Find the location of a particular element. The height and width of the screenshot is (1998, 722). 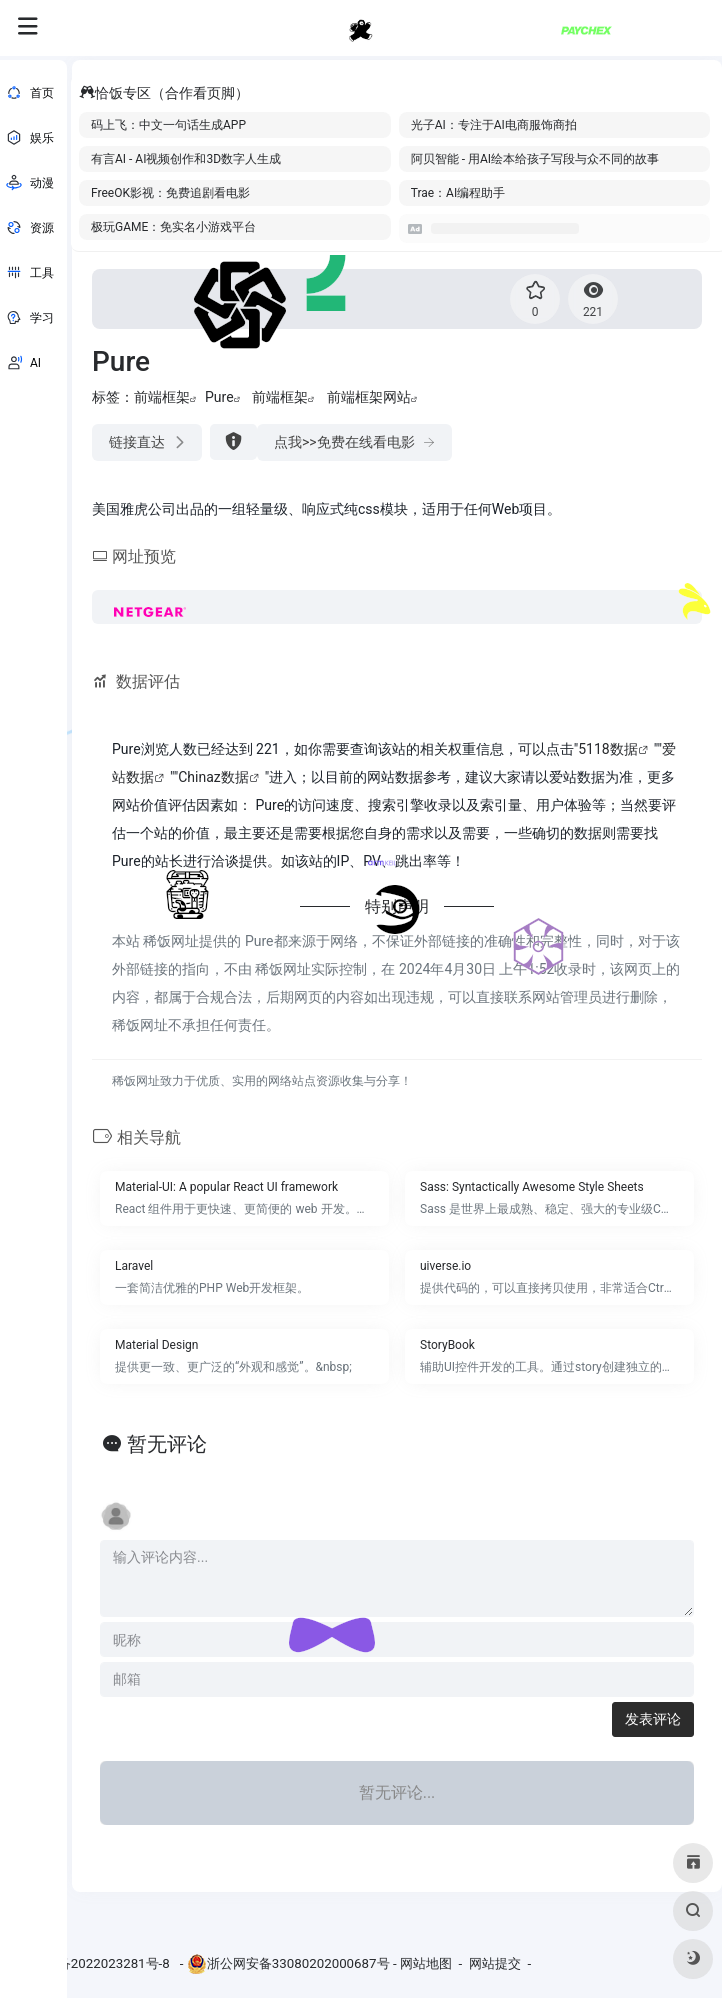

rich python library logo is located at coordinates (187, 894).